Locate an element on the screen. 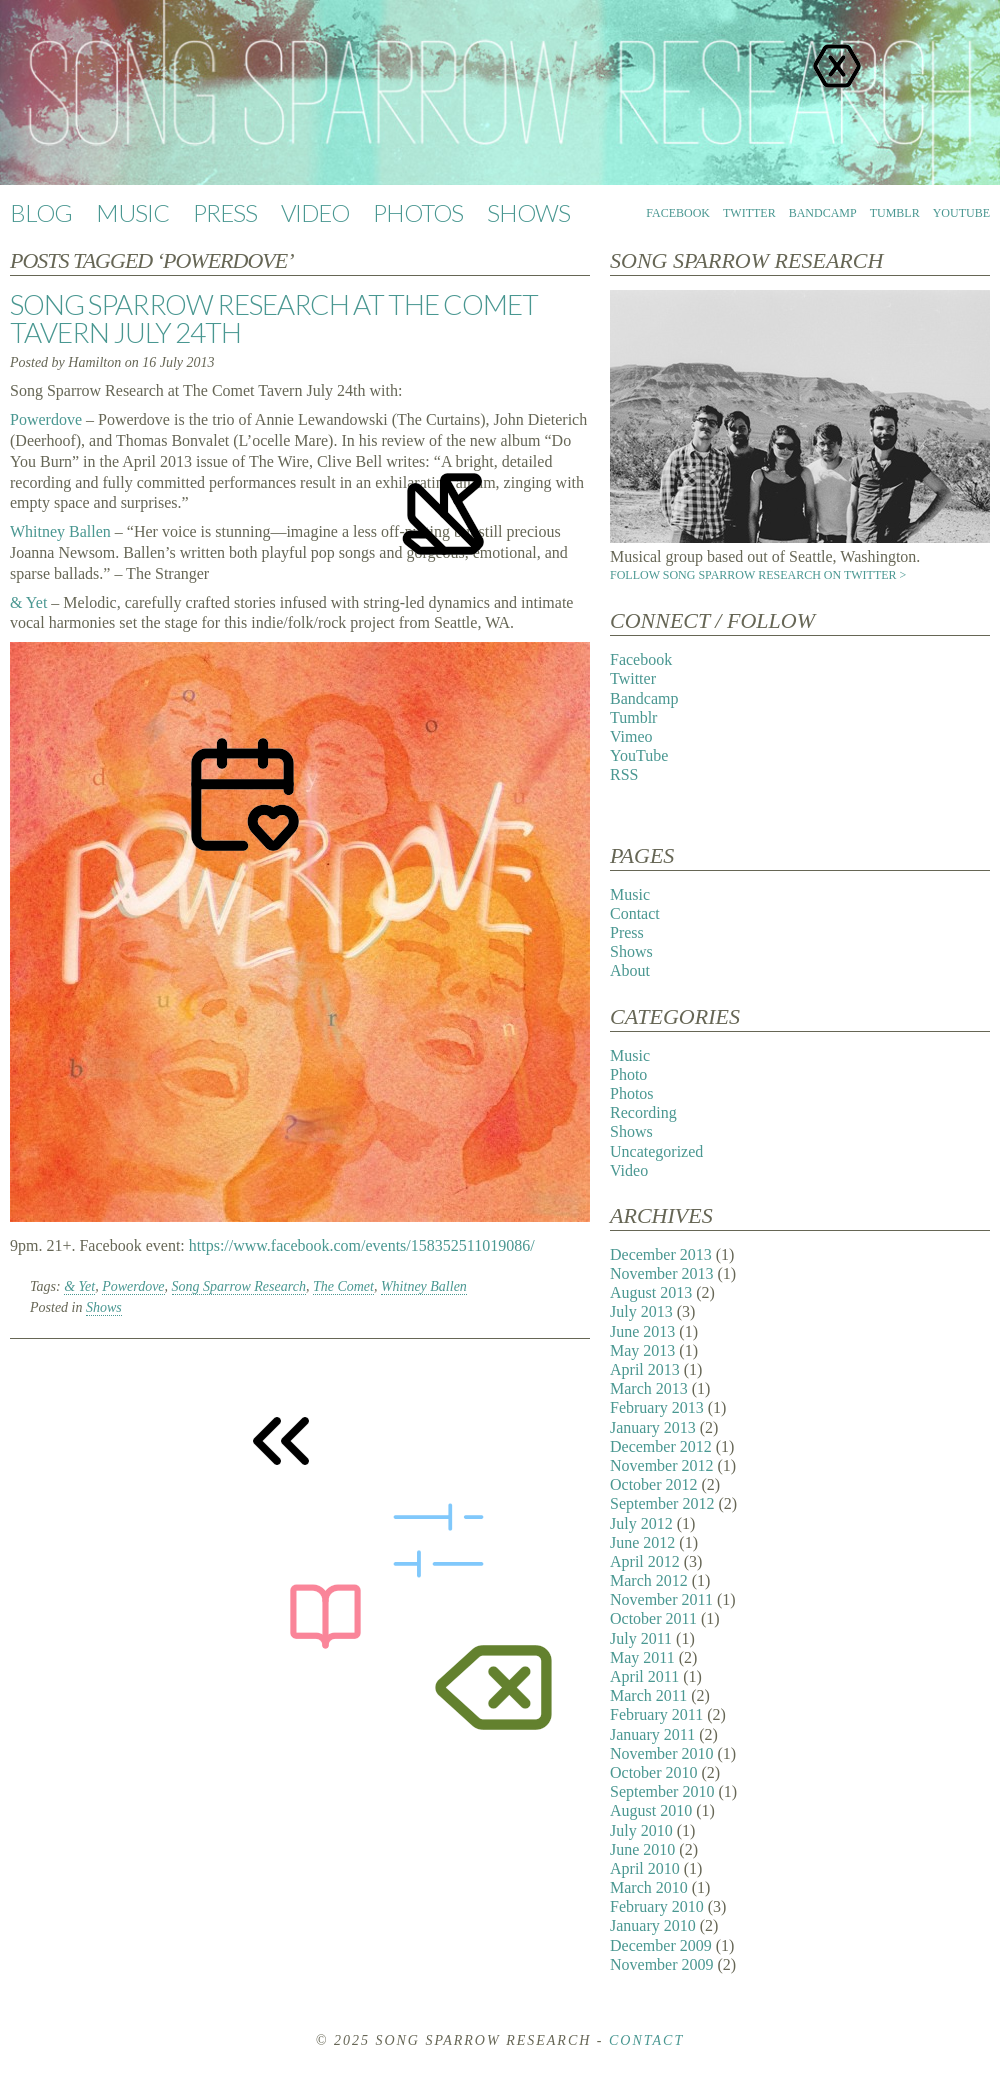 The width and height of the screenshot is (1000, 2088). view favorite or liked events is located at coordinates (242, 794).